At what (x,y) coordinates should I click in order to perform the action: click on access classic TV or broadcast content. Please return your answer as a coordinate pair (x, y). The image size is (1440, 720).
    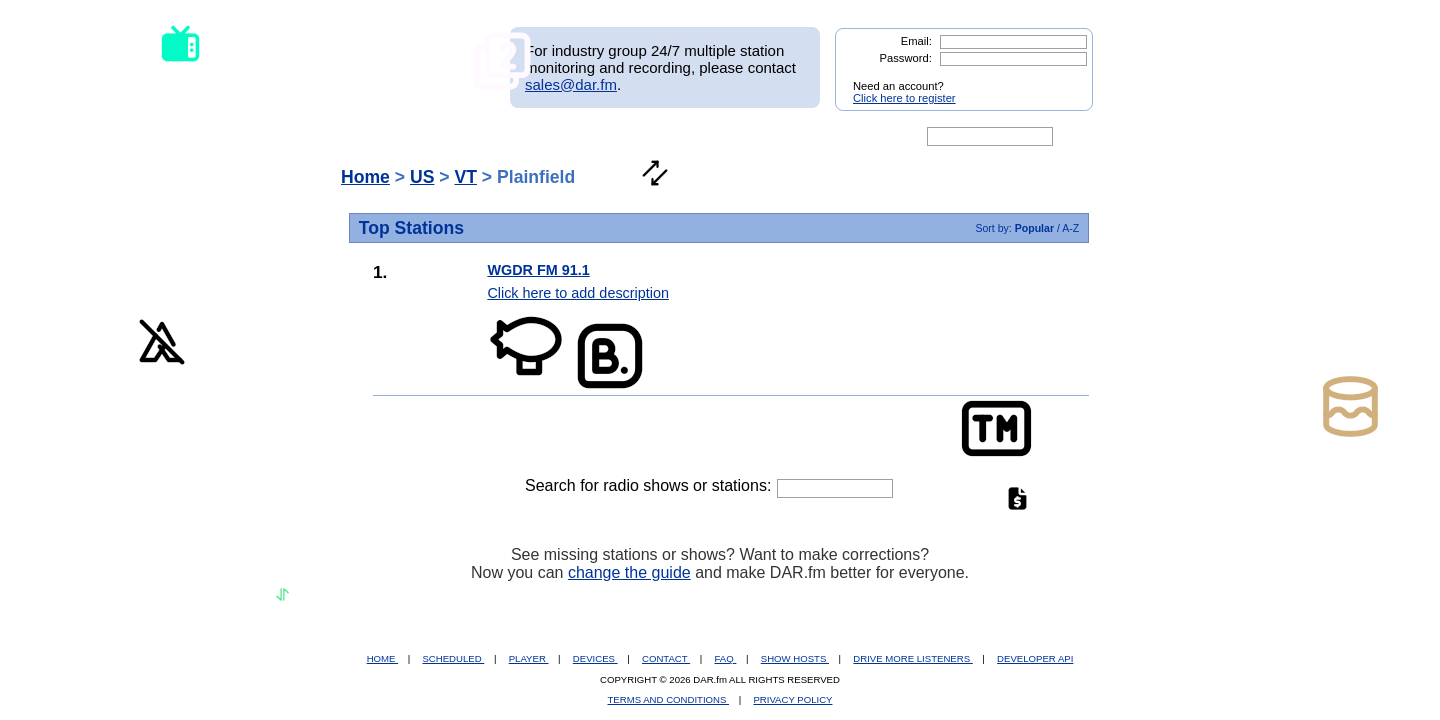
    Looking at the image, I should click on (180, 44).